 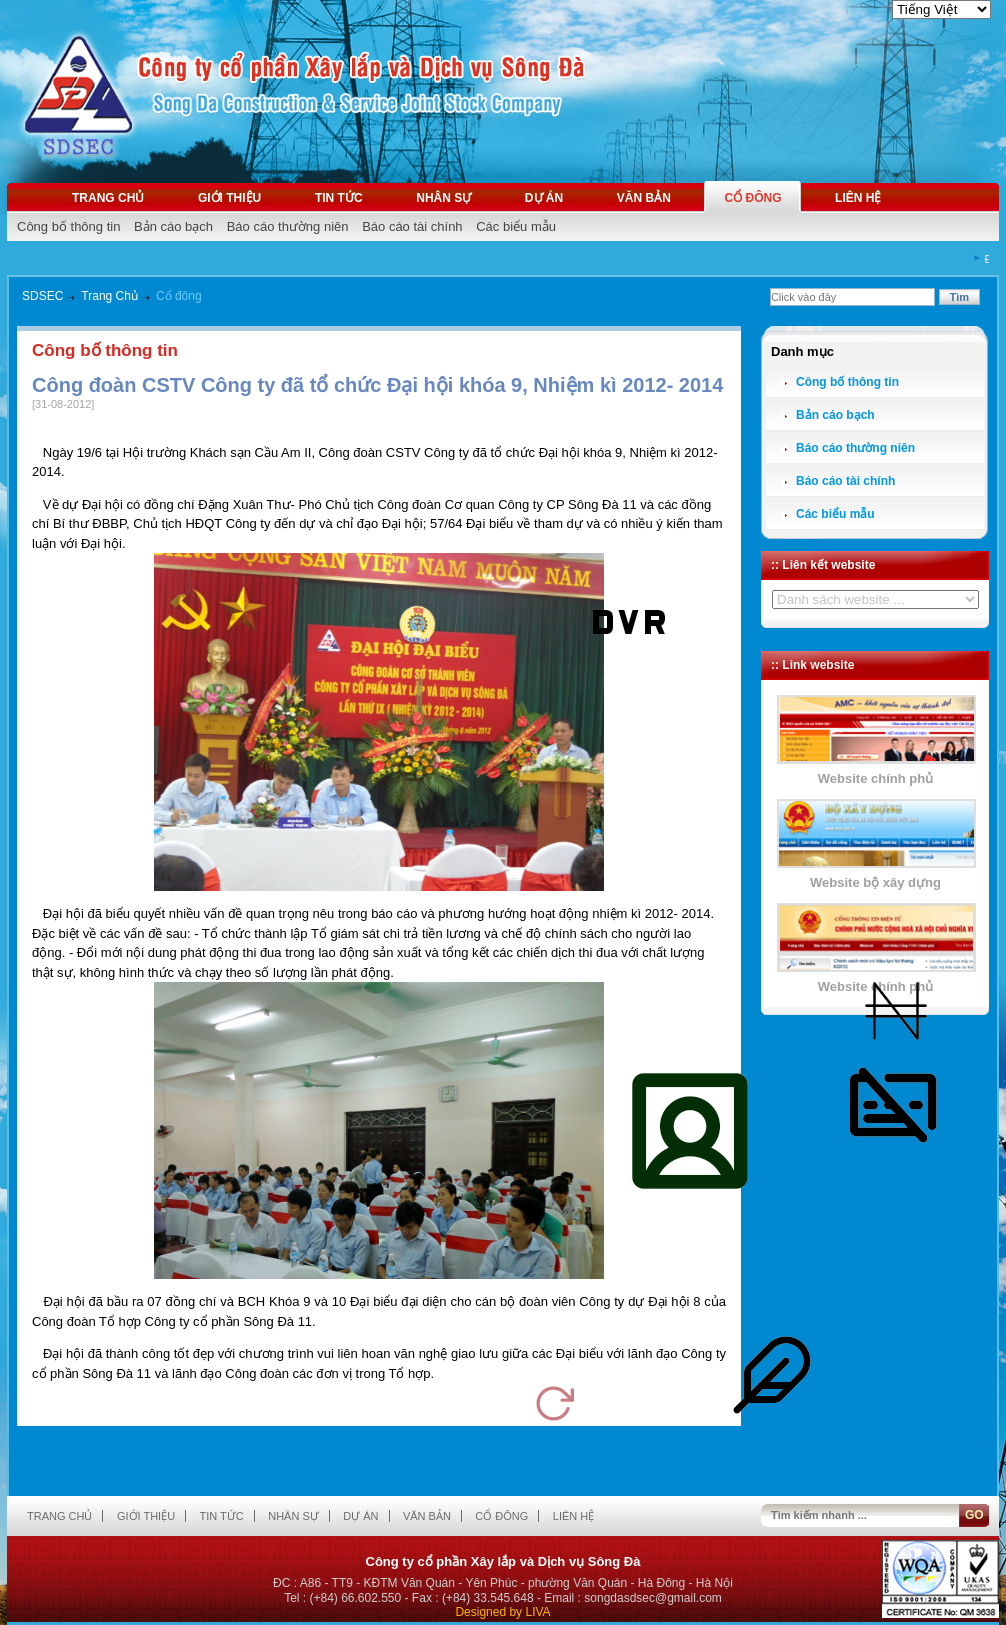 I want to click on compose a new message or post, so click(x=772, y=1375).